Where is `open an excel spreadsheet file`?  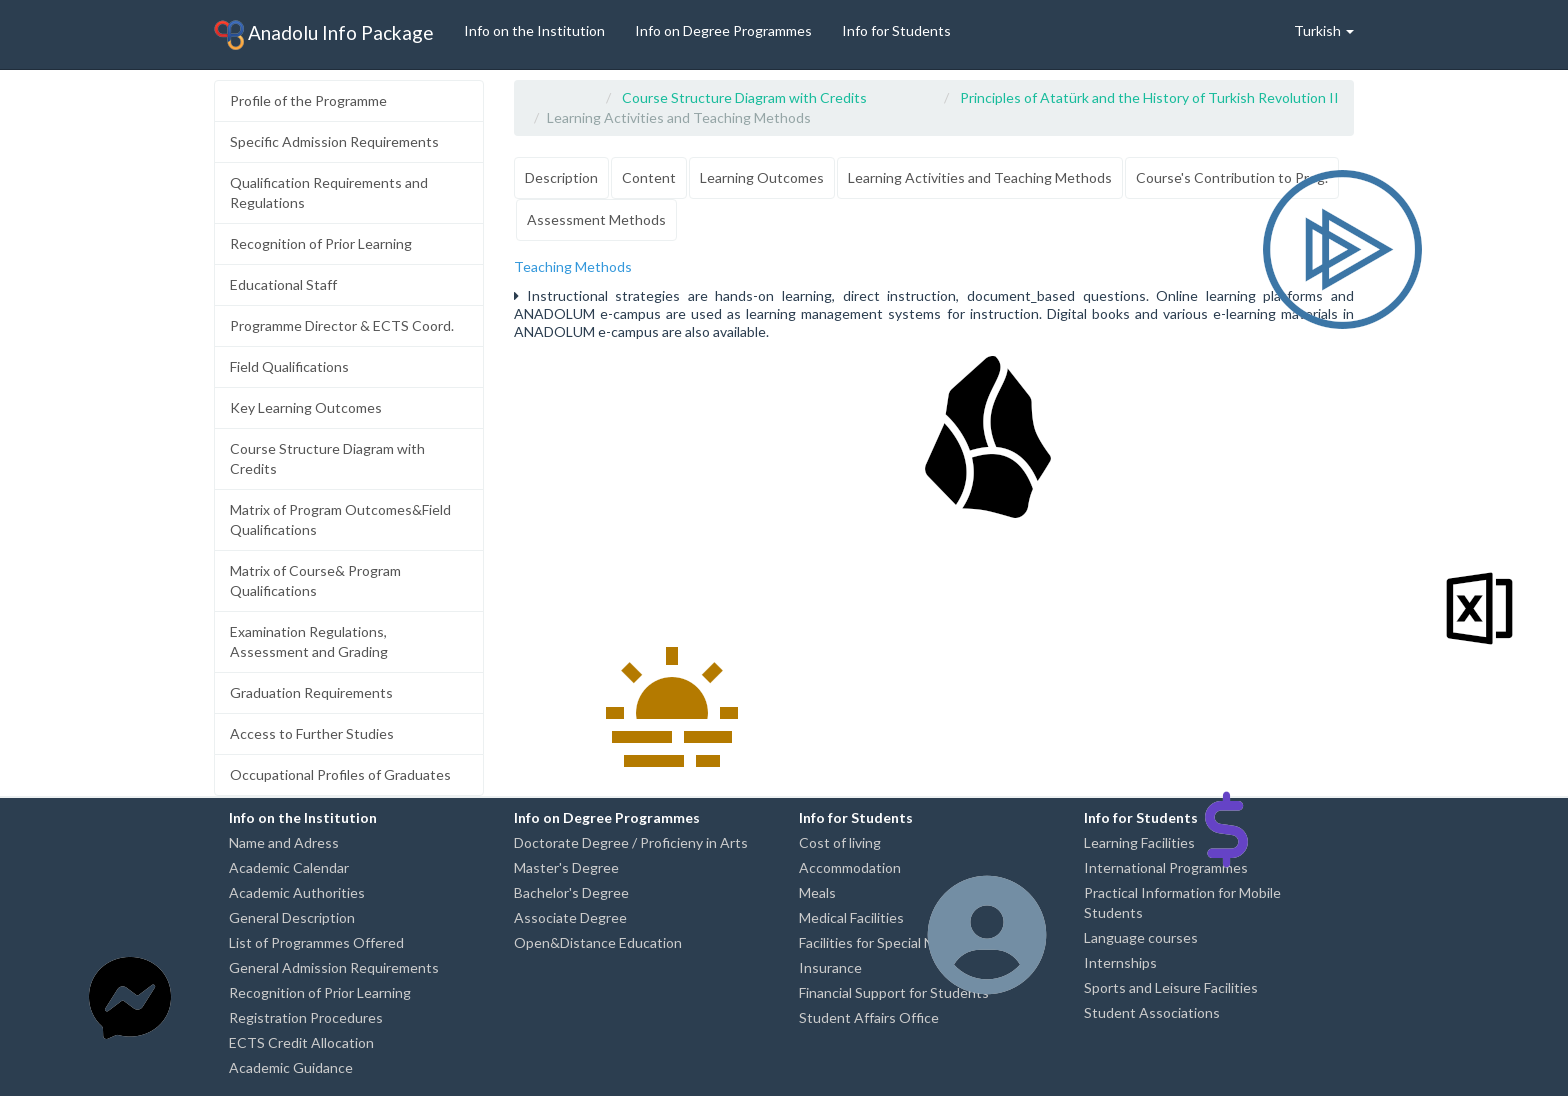
open an excel spreadsheet file is located at coordinates (1479, 608).